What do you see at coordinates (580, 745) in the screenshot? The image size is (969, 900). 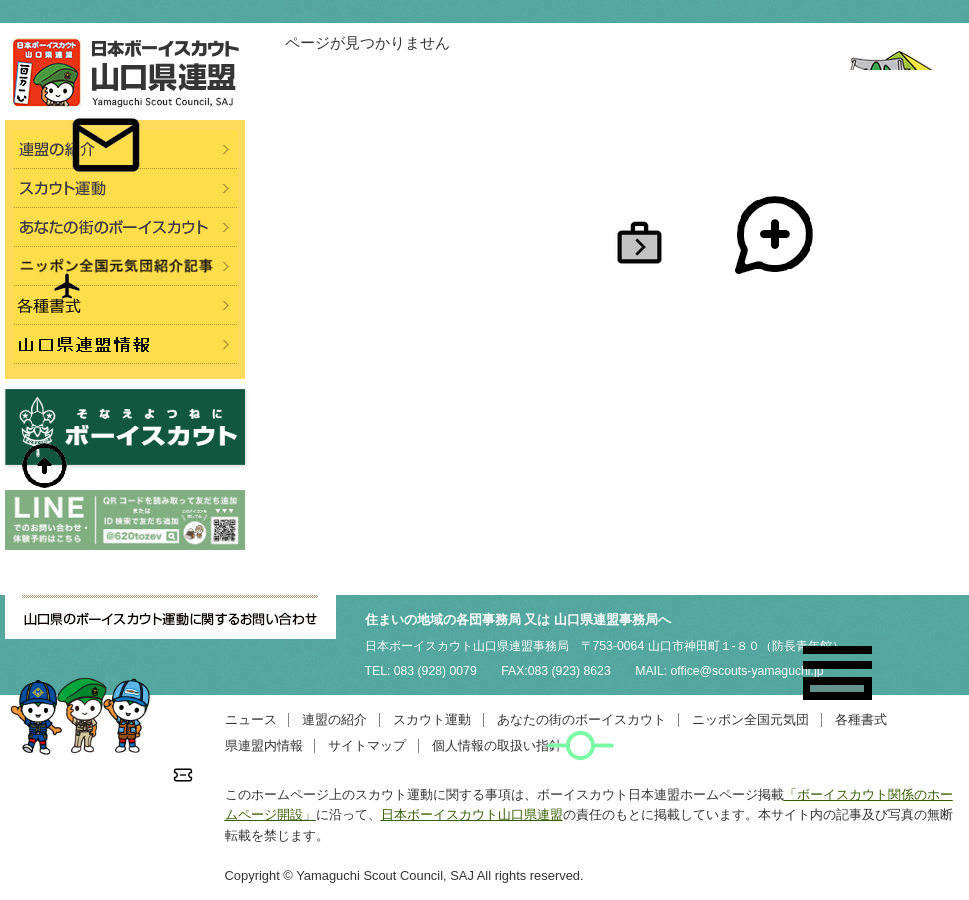 I see `view commit history in version control` at bounding box center [580, 745].